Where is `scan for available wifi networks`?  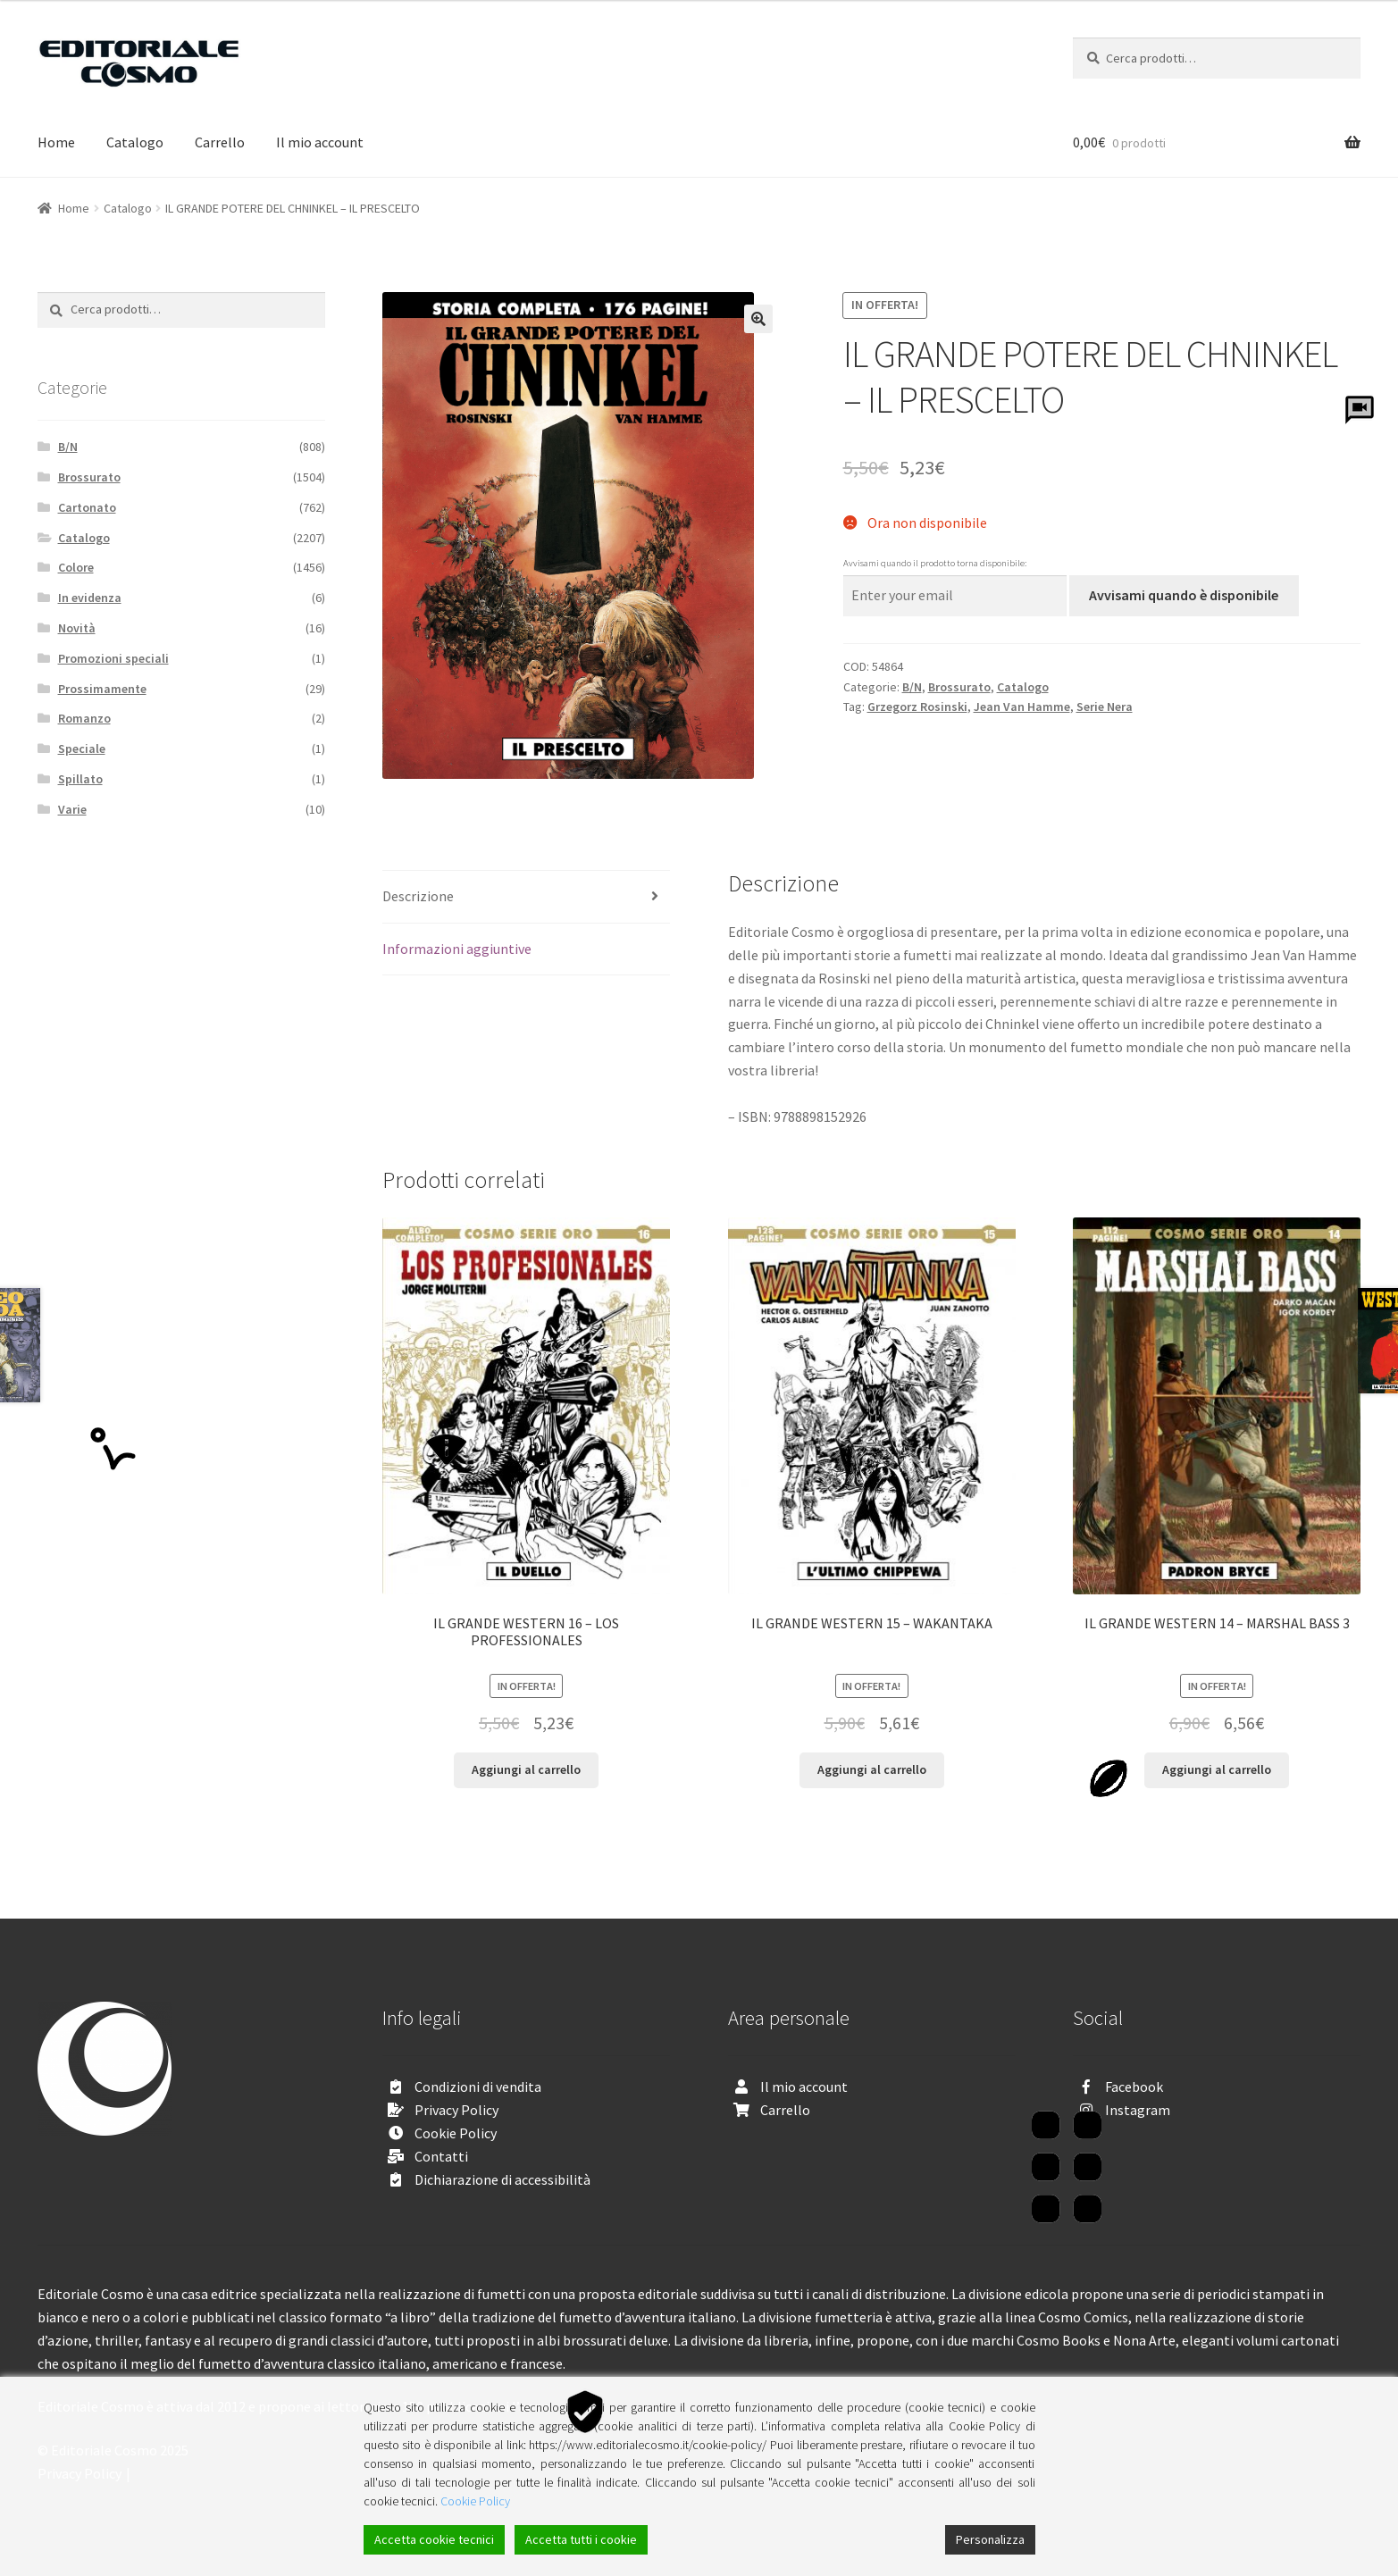 scan for available wifi networks is located at coordinates (447, 1450).